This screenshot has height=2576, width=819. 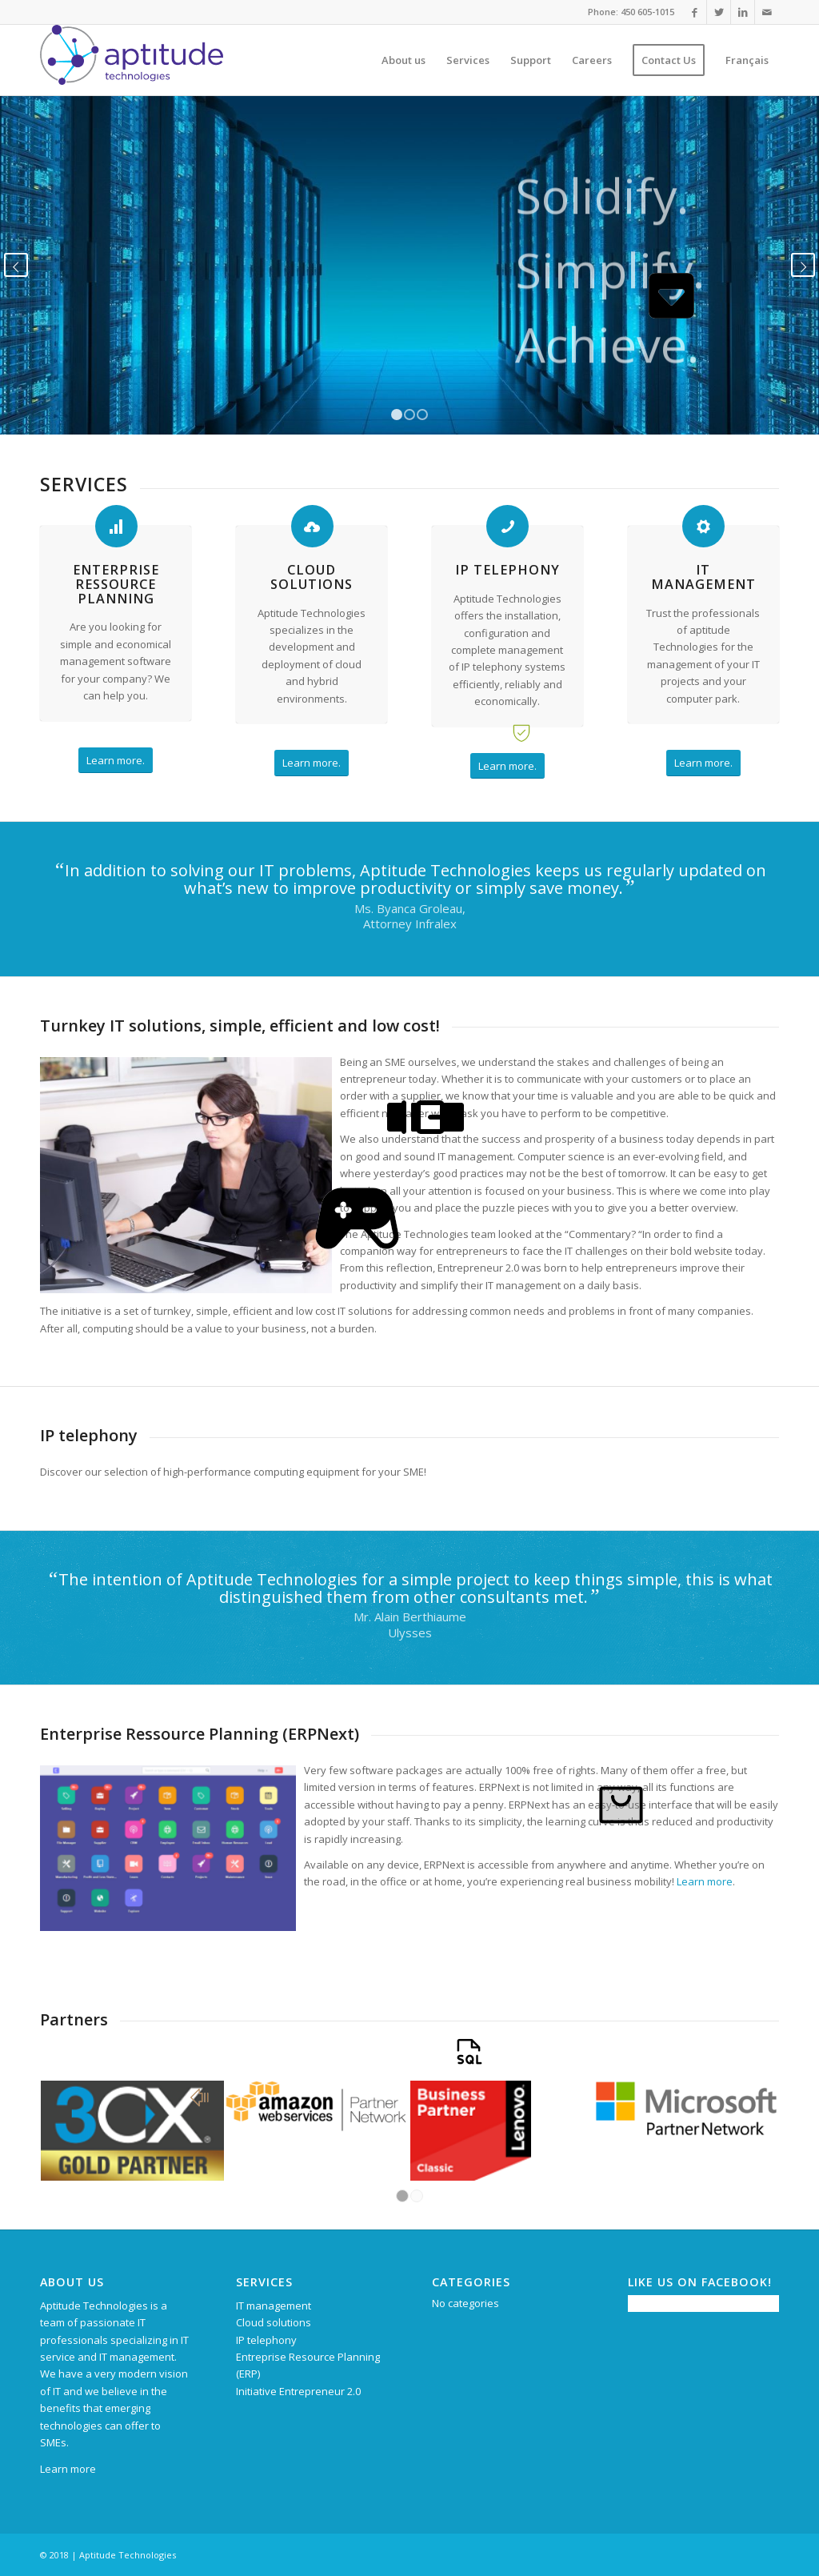 What do you see at coordinates (425, 1117) in the screenshot?
I see `access clothing or accessories settings` at bounding box center [425, 1117].